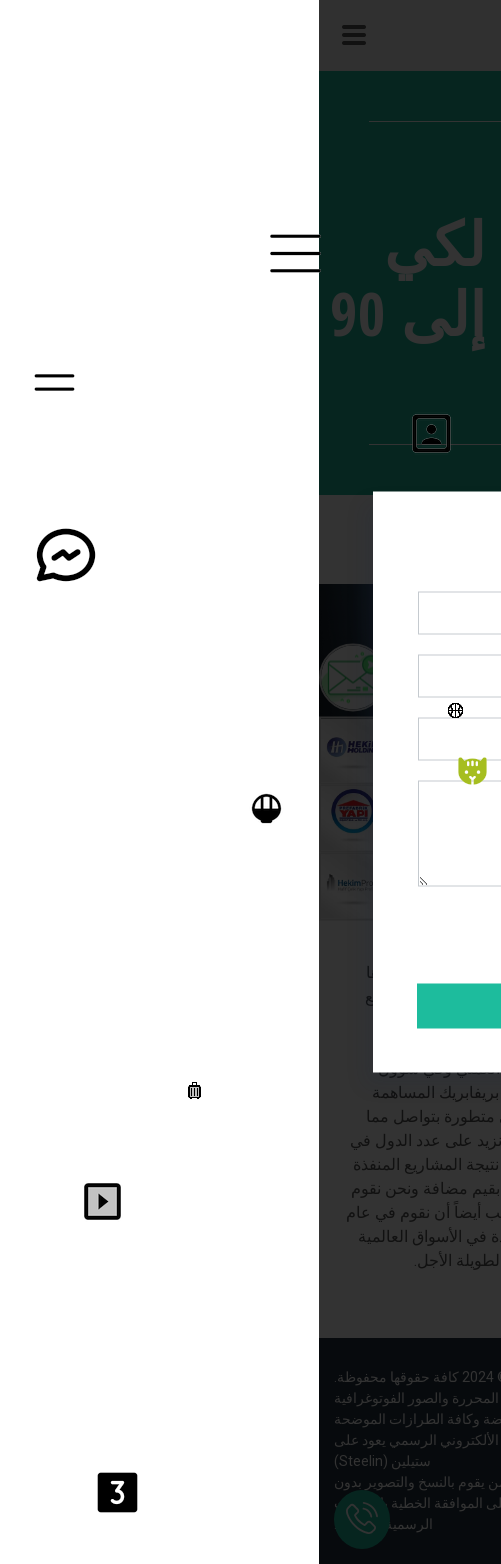 This screenshot has width=501, height=1564. Describe the element at coordinates (266, 808) in the screenshot. I see `browse asian or rice-based cuisine options` at that location.